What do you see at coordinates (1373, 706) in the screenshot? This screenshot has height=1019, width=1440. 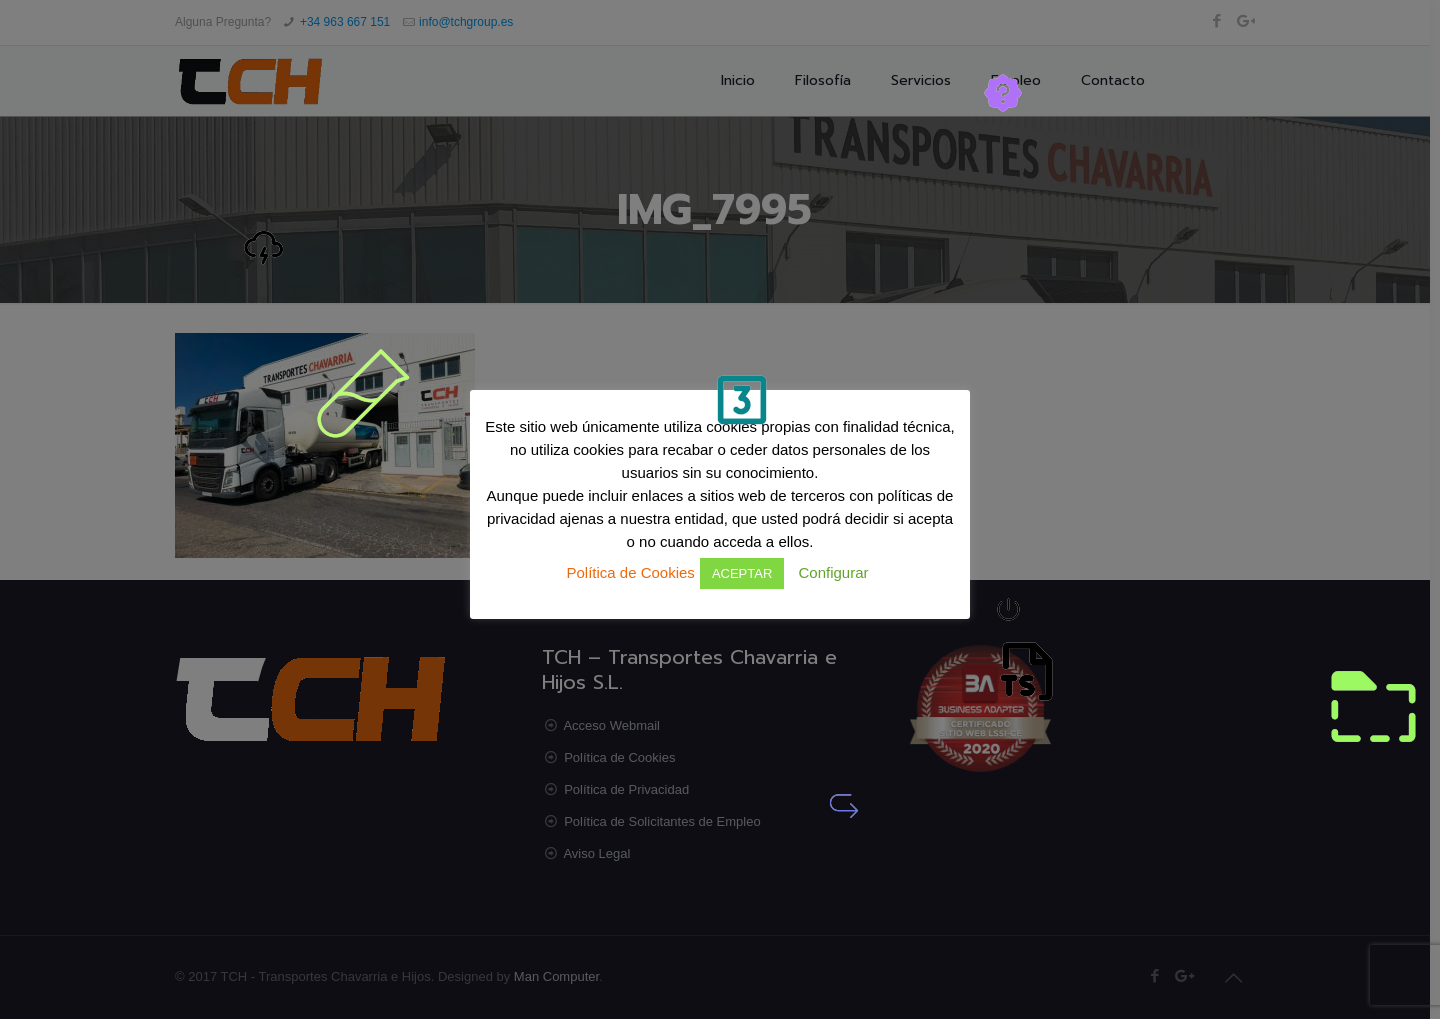 I see `create a new folder` at bounding box center [1373, 706].